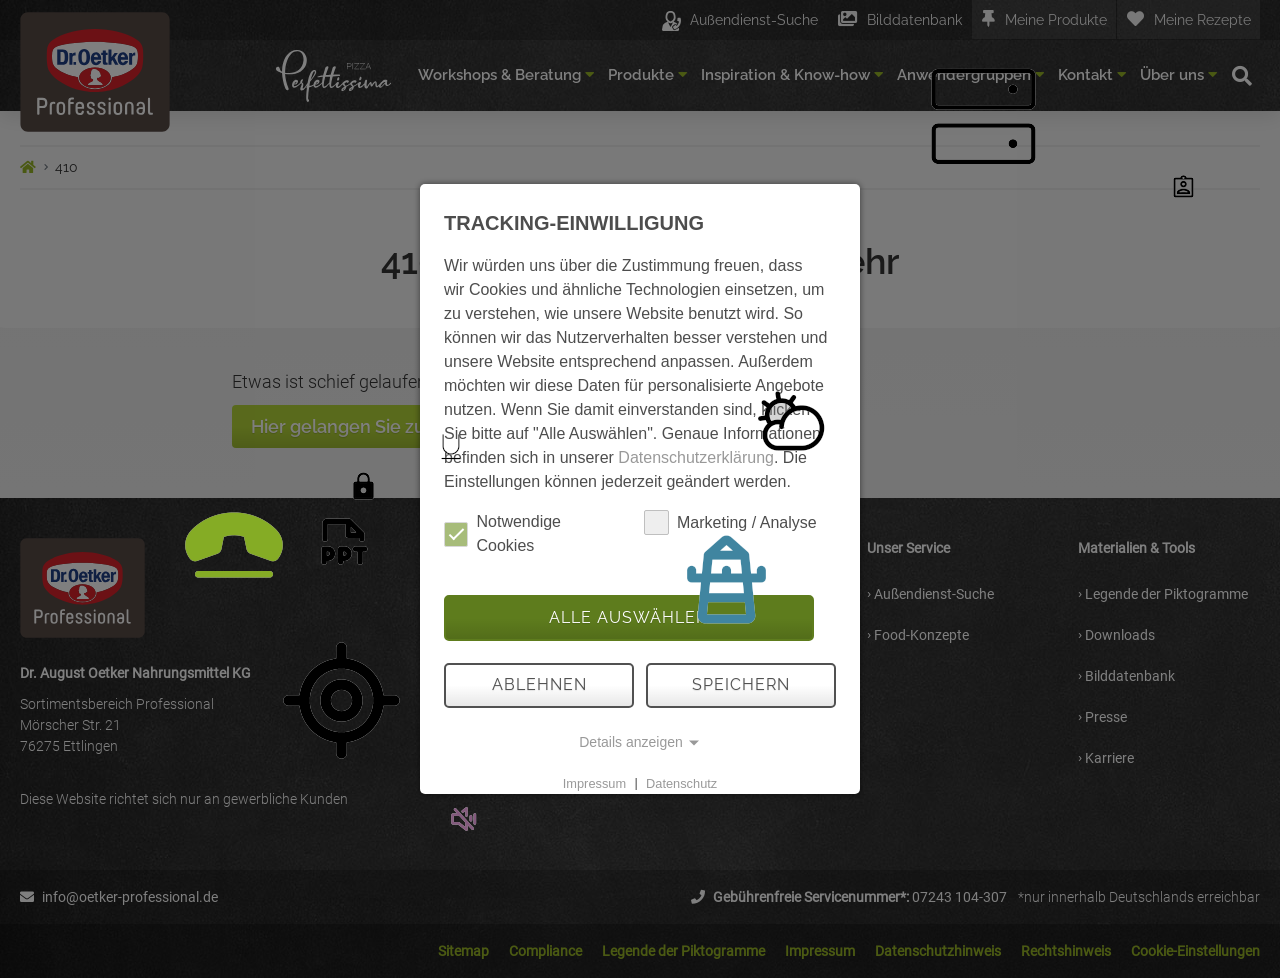 The width and height of the screenshot is (1280, 978). Describe the element at coordinates (726, 582) in the screenshot. I see `access website accessibility or guidance features` at that location.